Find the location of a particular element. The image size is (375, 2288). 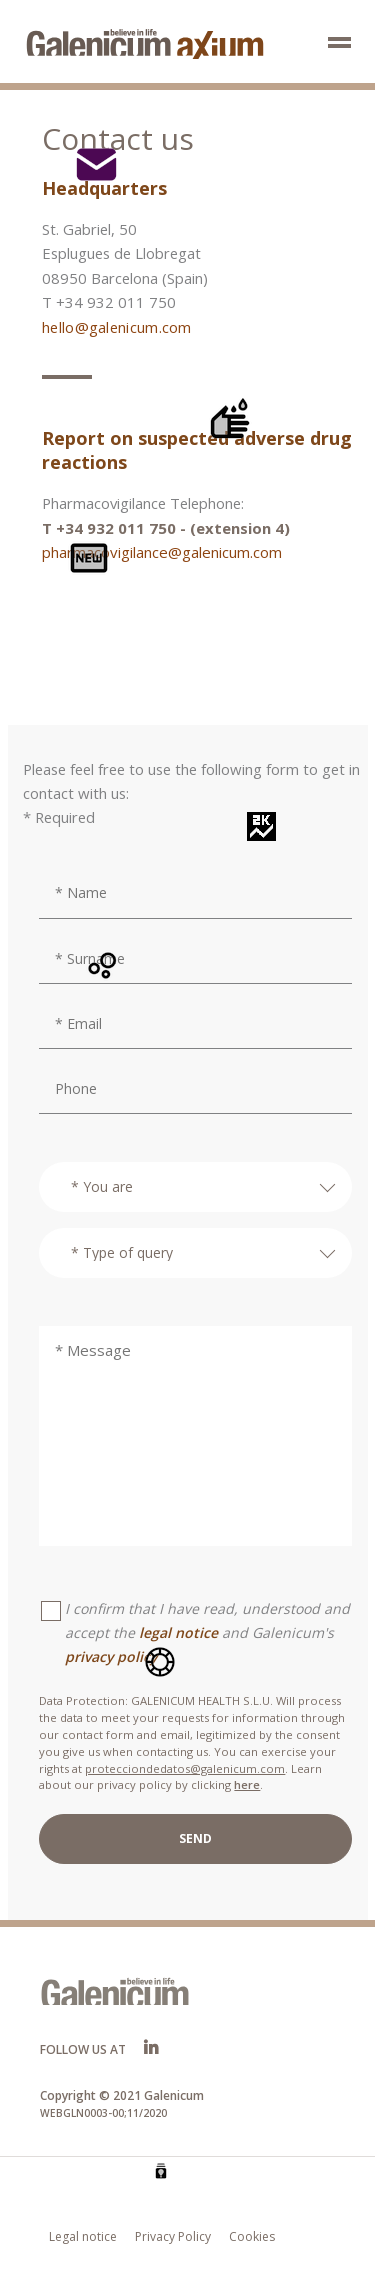

view score or performance metrics is located at coordinates (261, 826).